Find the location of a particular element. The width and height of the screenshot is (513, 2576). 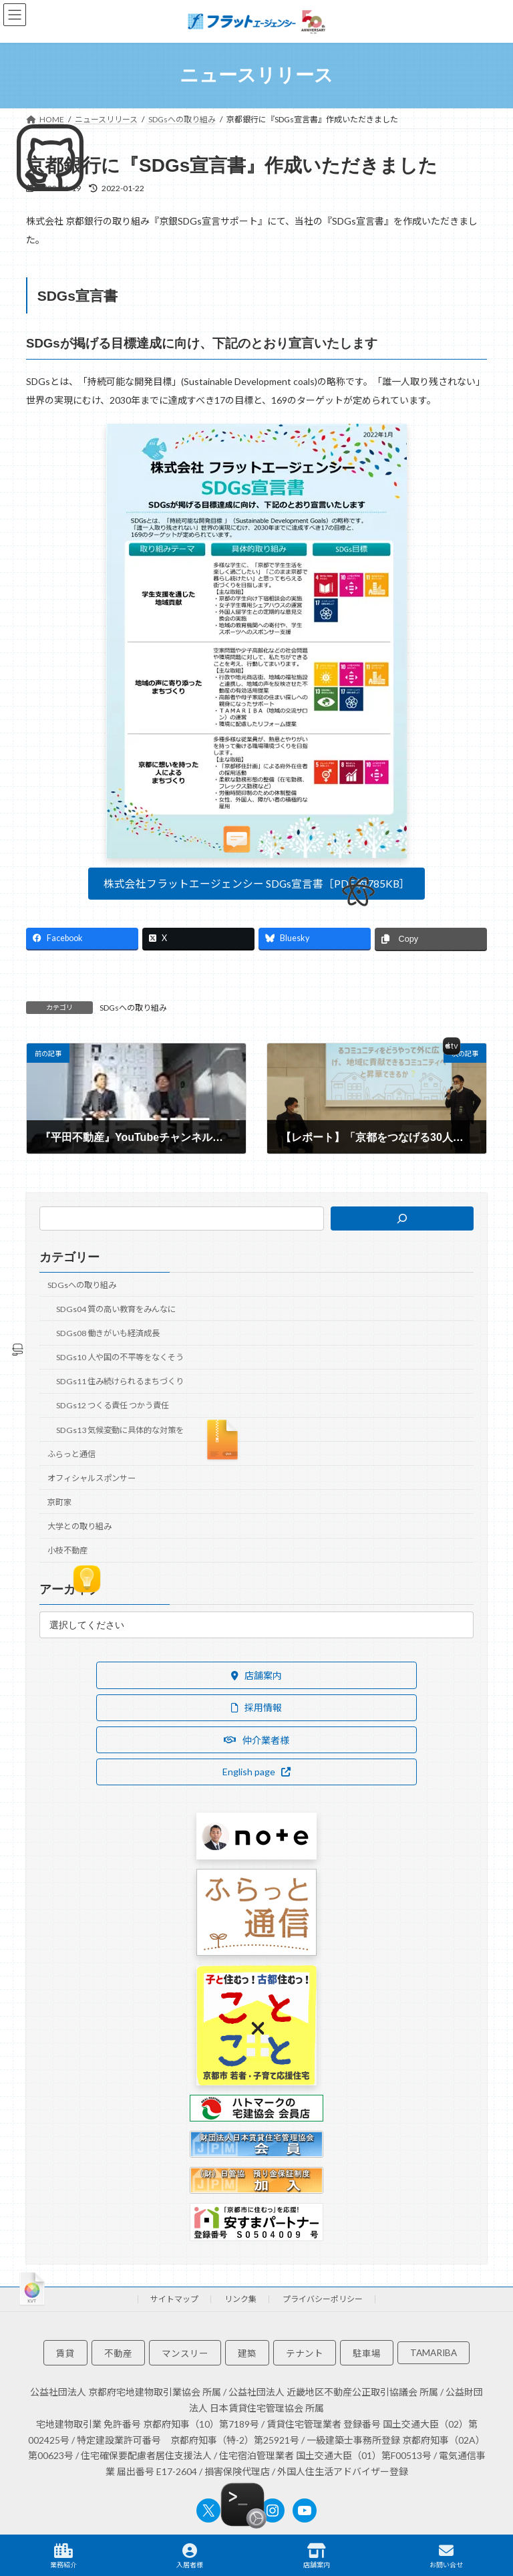

open the Apple TV app is located at coordinates (452, 1046).